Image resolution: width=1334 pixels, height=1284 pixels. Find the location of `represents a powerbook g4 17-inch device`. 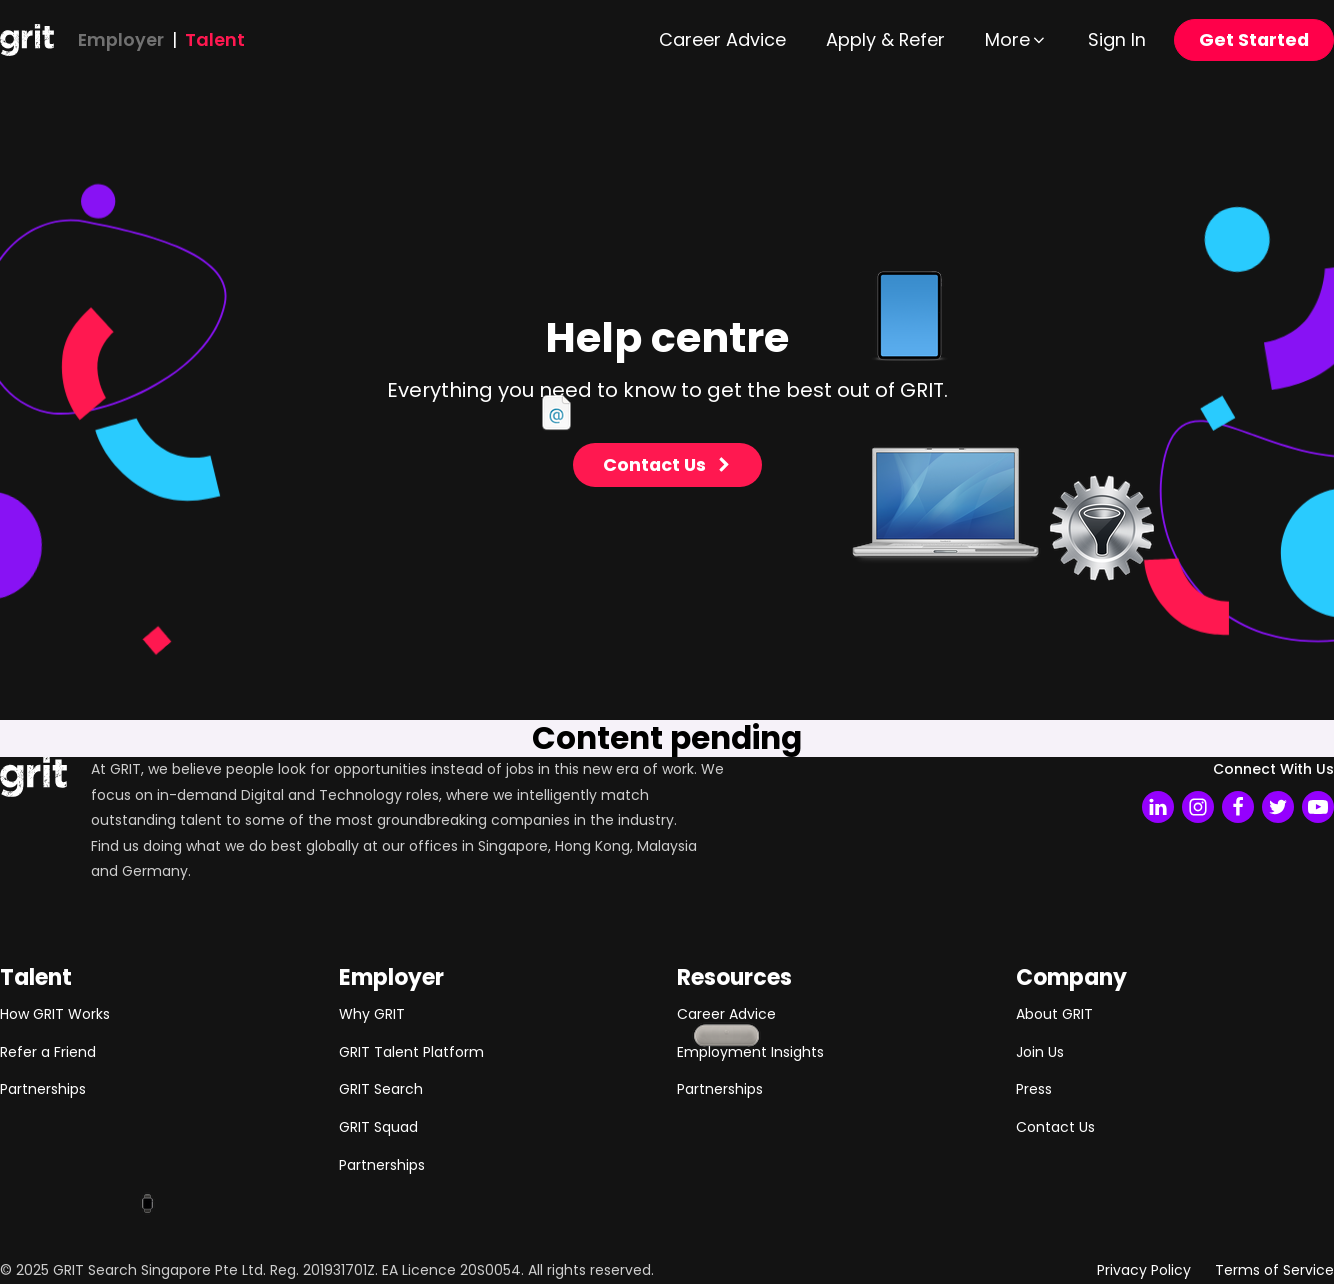

represents a powerbook g4 17-inch device is located at coordinates (945, 500).